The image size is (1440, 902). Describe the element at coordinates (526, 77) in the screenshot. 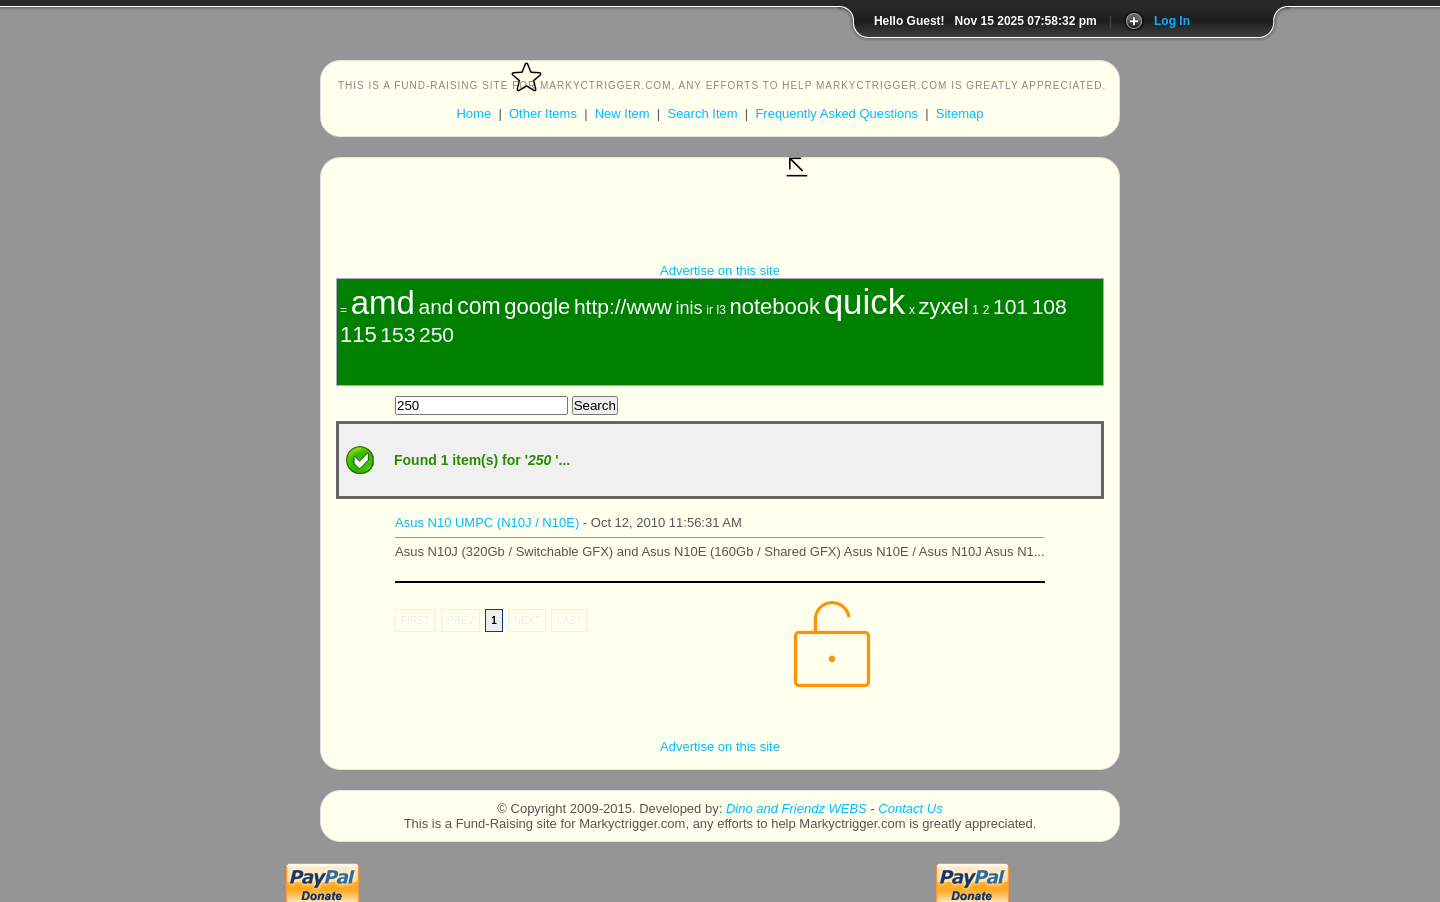

I see `add to favorites` at that location.